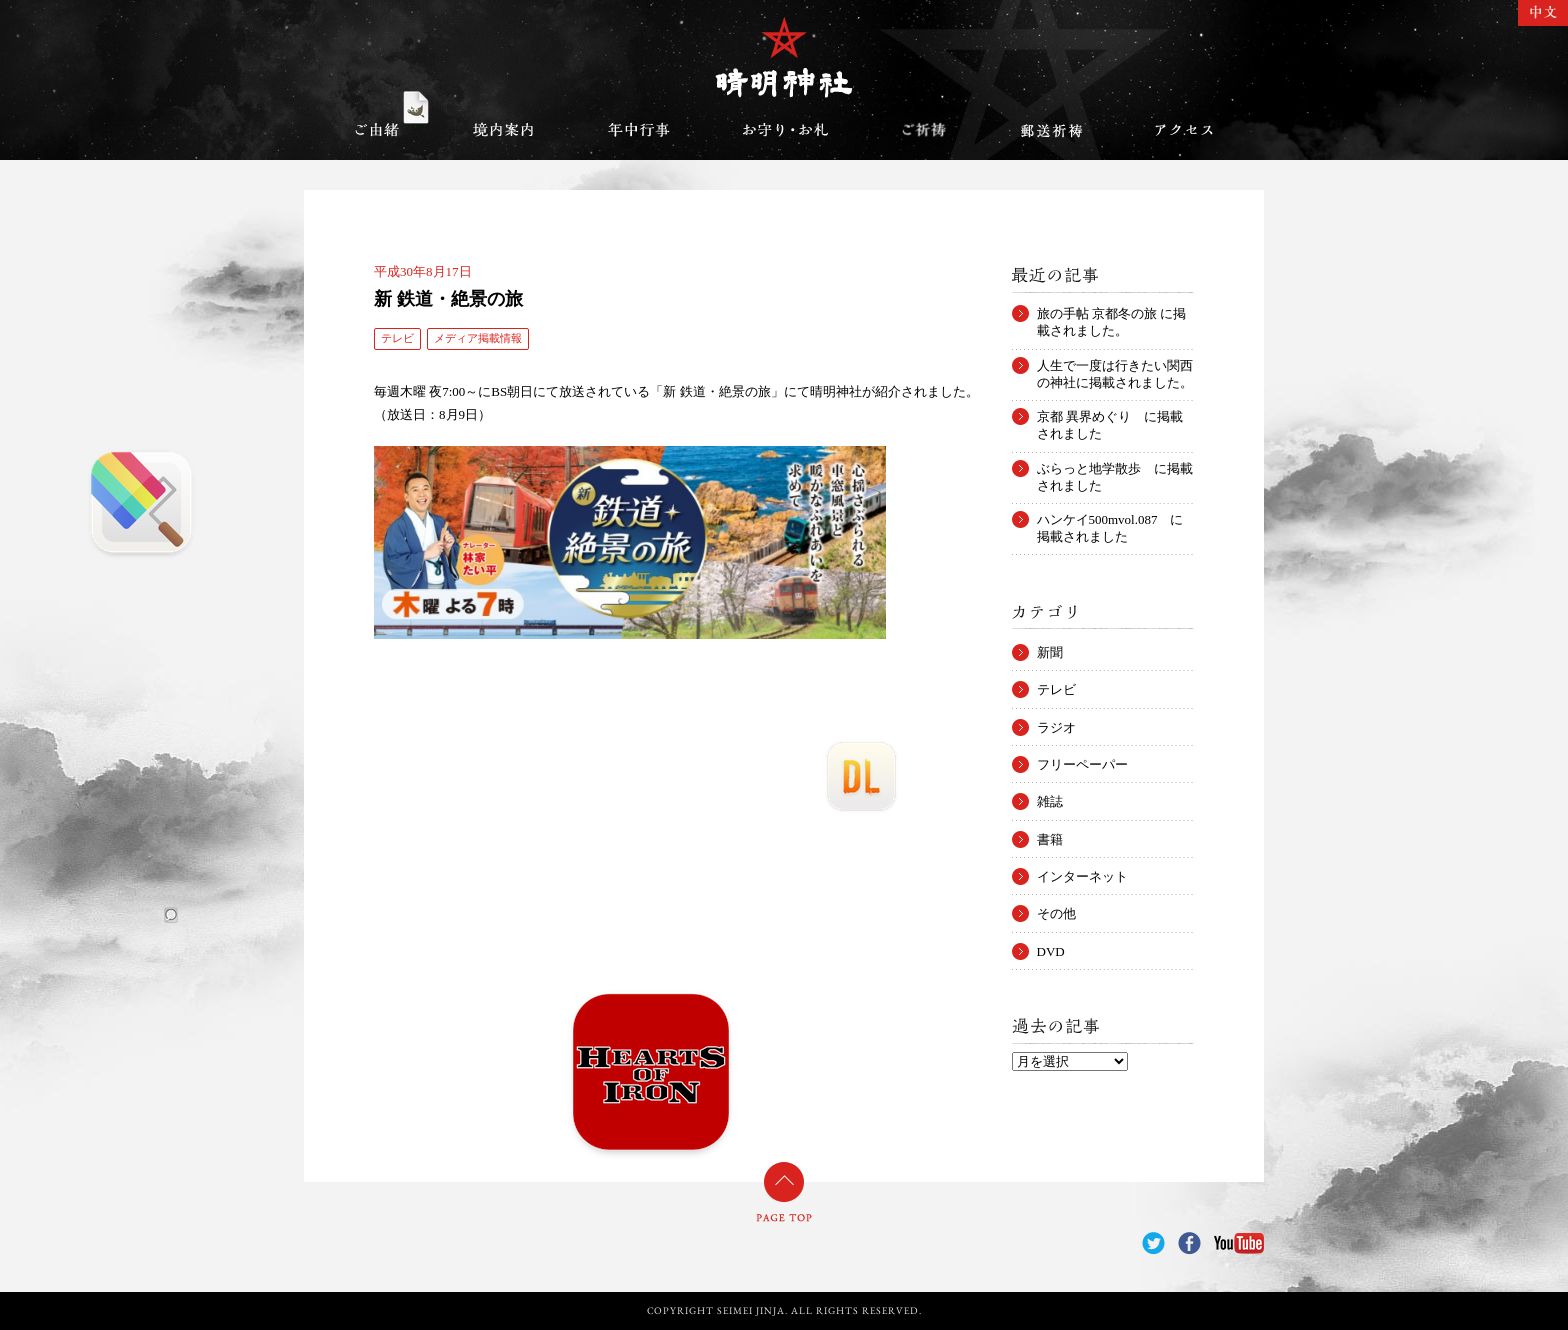 This screenshot has height=1330, width=1568. Describe the element at coordinates (141, 502) in the screenshot. I see `open Gradience app to customize GTK theme colors` at that location.